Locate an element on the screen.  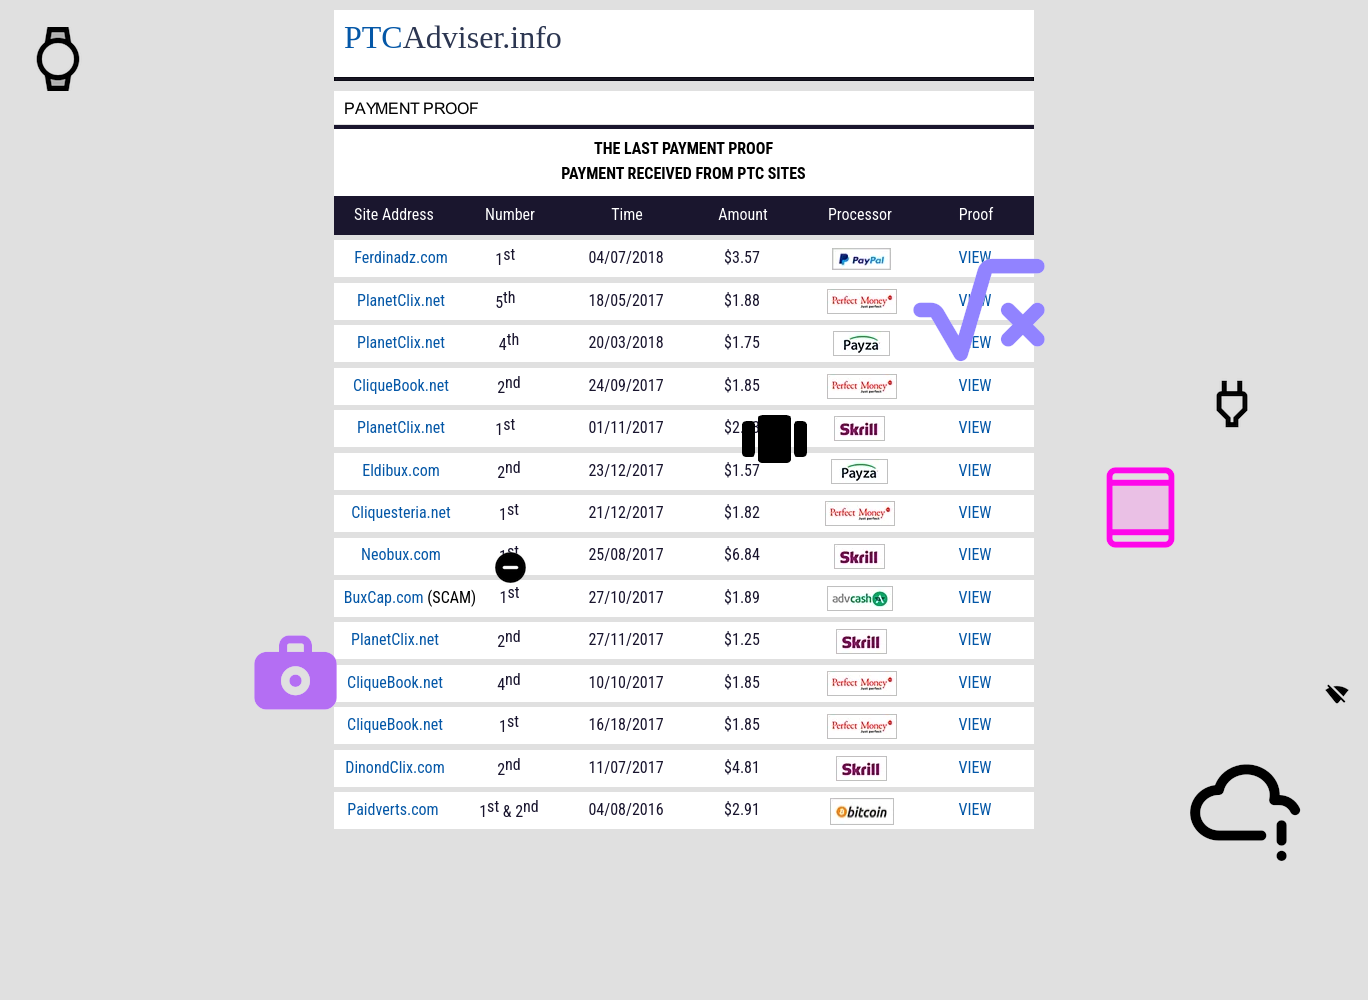
view content in carousel format is located at coordinates (774, 440).